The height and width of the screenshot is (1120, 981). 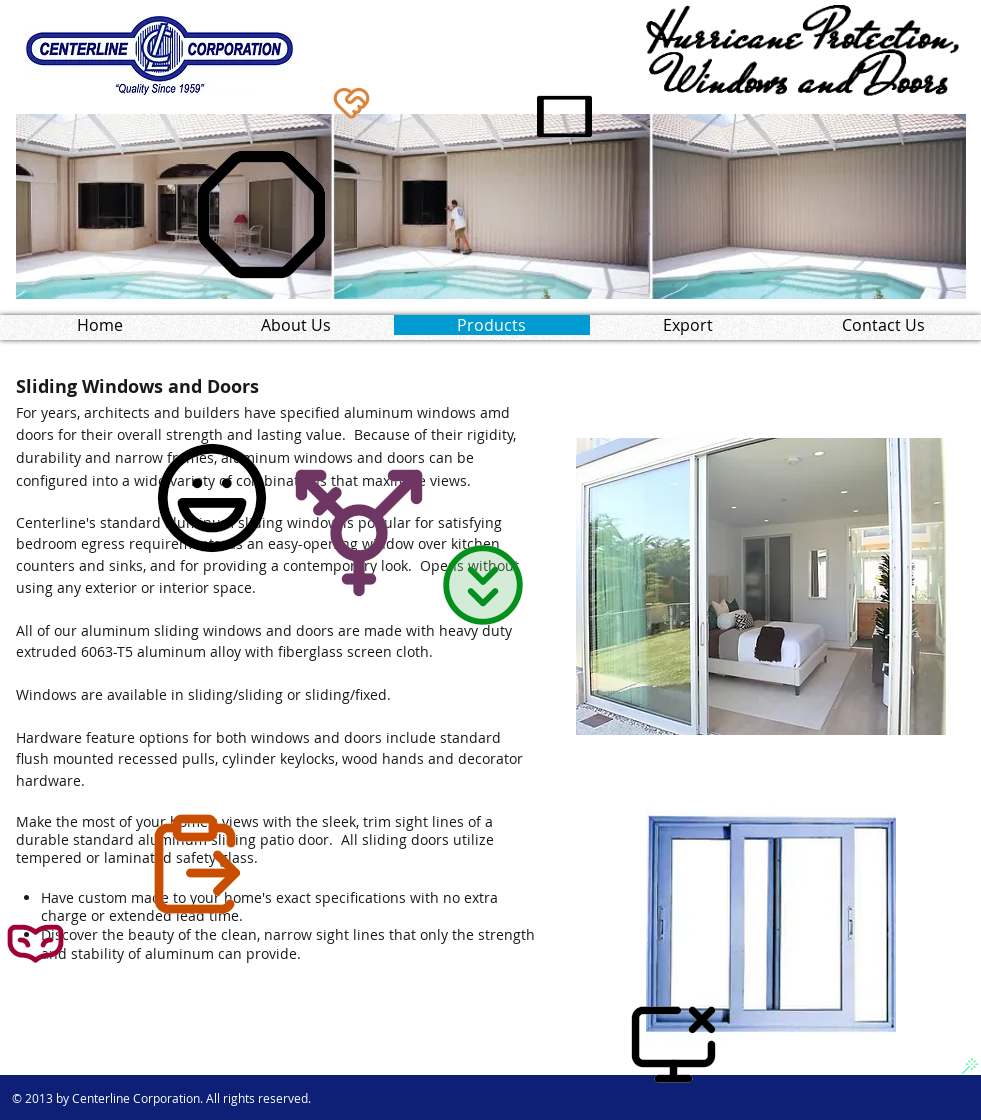 What do you see at coordinates (359, 533) in the screenshot?
I see `indicates transgender identity option` at bounding box center [359, 533].